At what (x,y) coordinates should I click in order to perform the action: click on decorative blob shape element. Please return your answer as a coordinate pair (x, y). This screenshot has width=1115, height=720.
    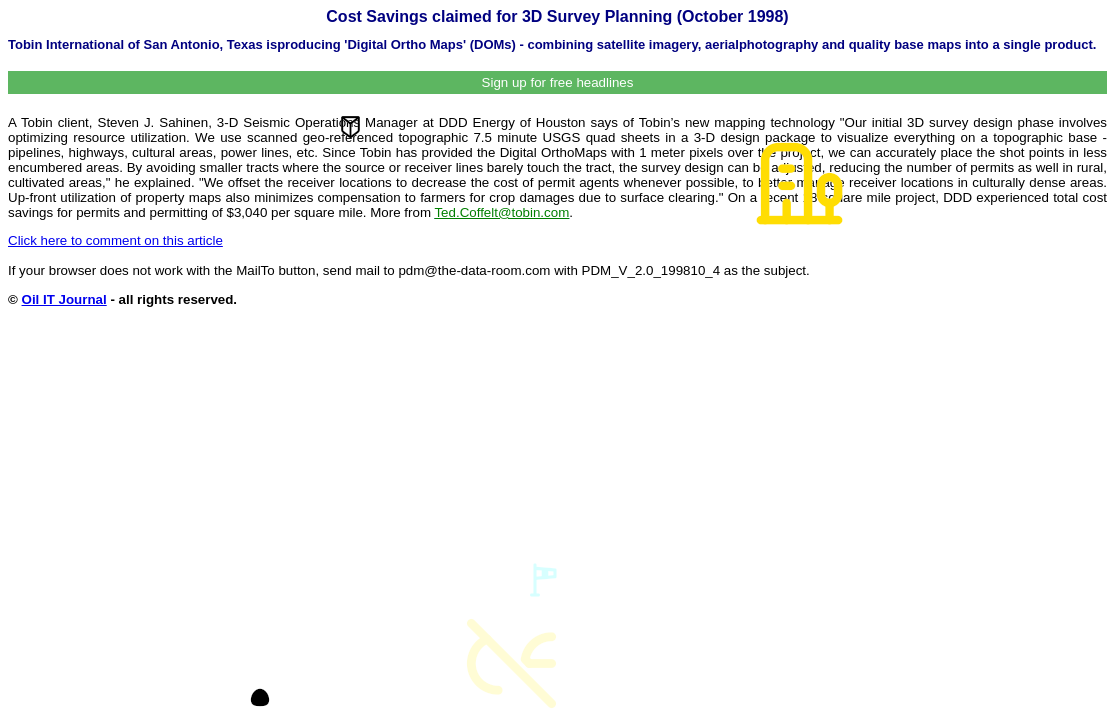
    Looking at the image, I should click on (260, 697).